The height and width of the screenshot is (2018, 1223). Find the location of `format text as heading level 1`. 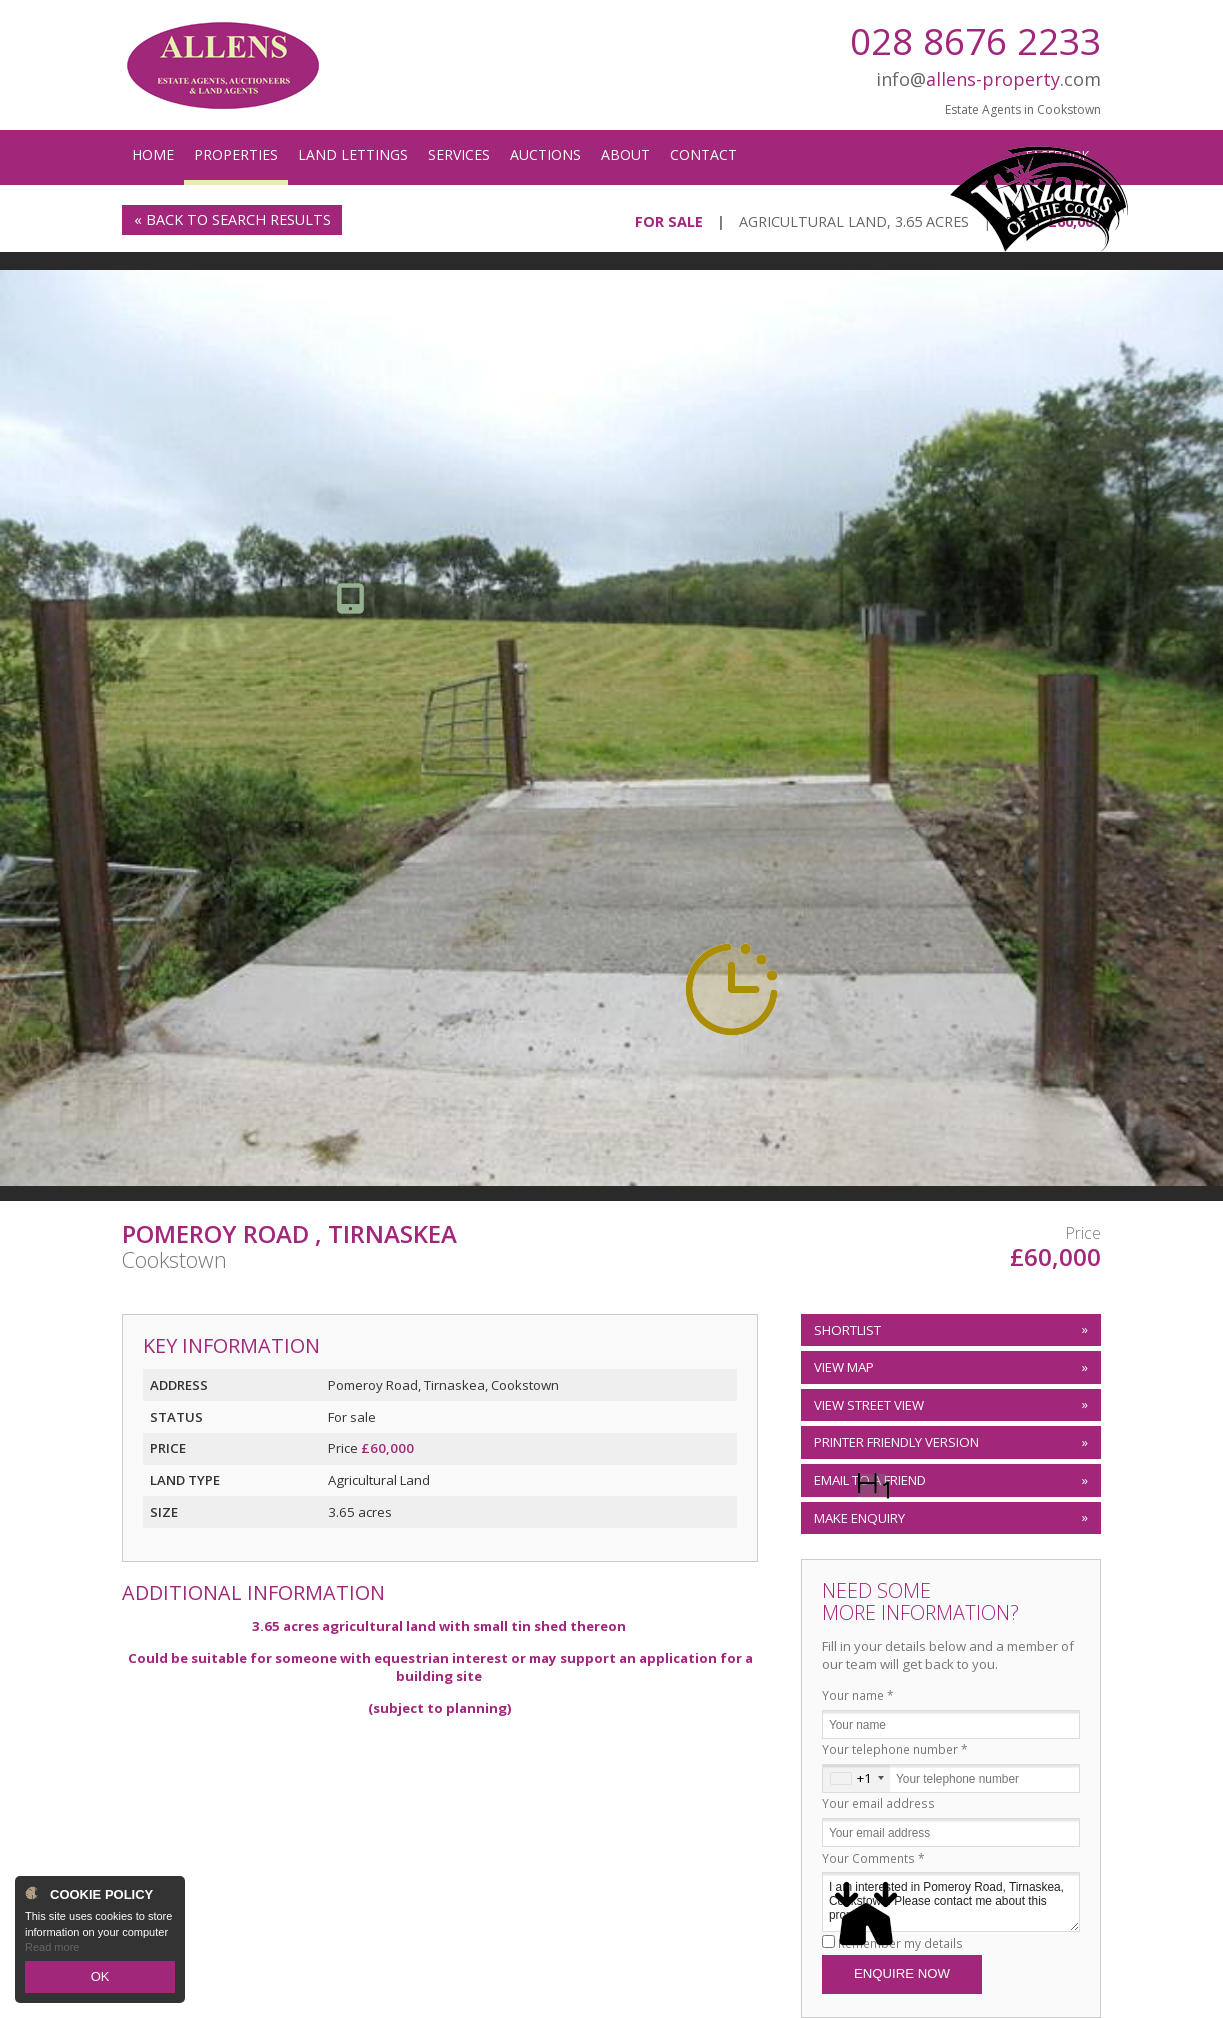

format text as heading level 1 is located at coordinates (873, 1485).